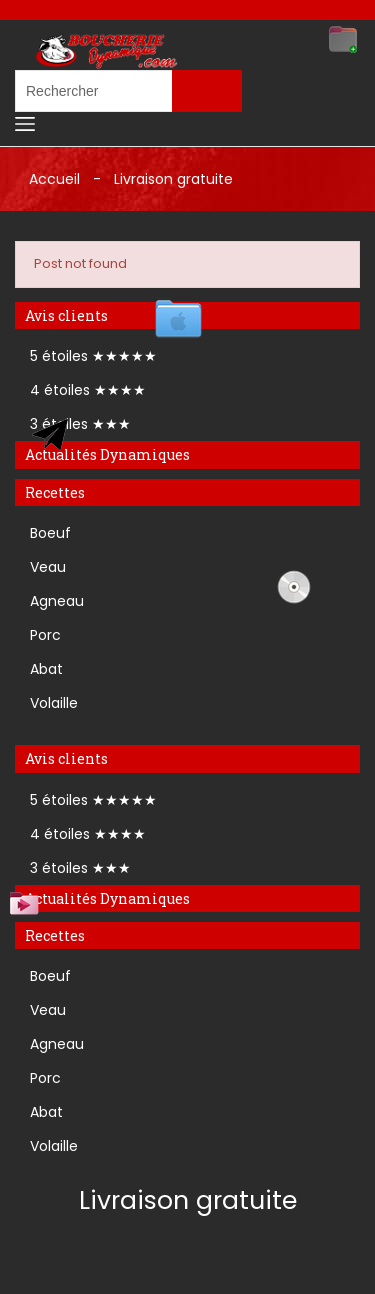  Describe the element at coordinates (178, 318) in the screenshot. I see `open apple system folder` at that location.